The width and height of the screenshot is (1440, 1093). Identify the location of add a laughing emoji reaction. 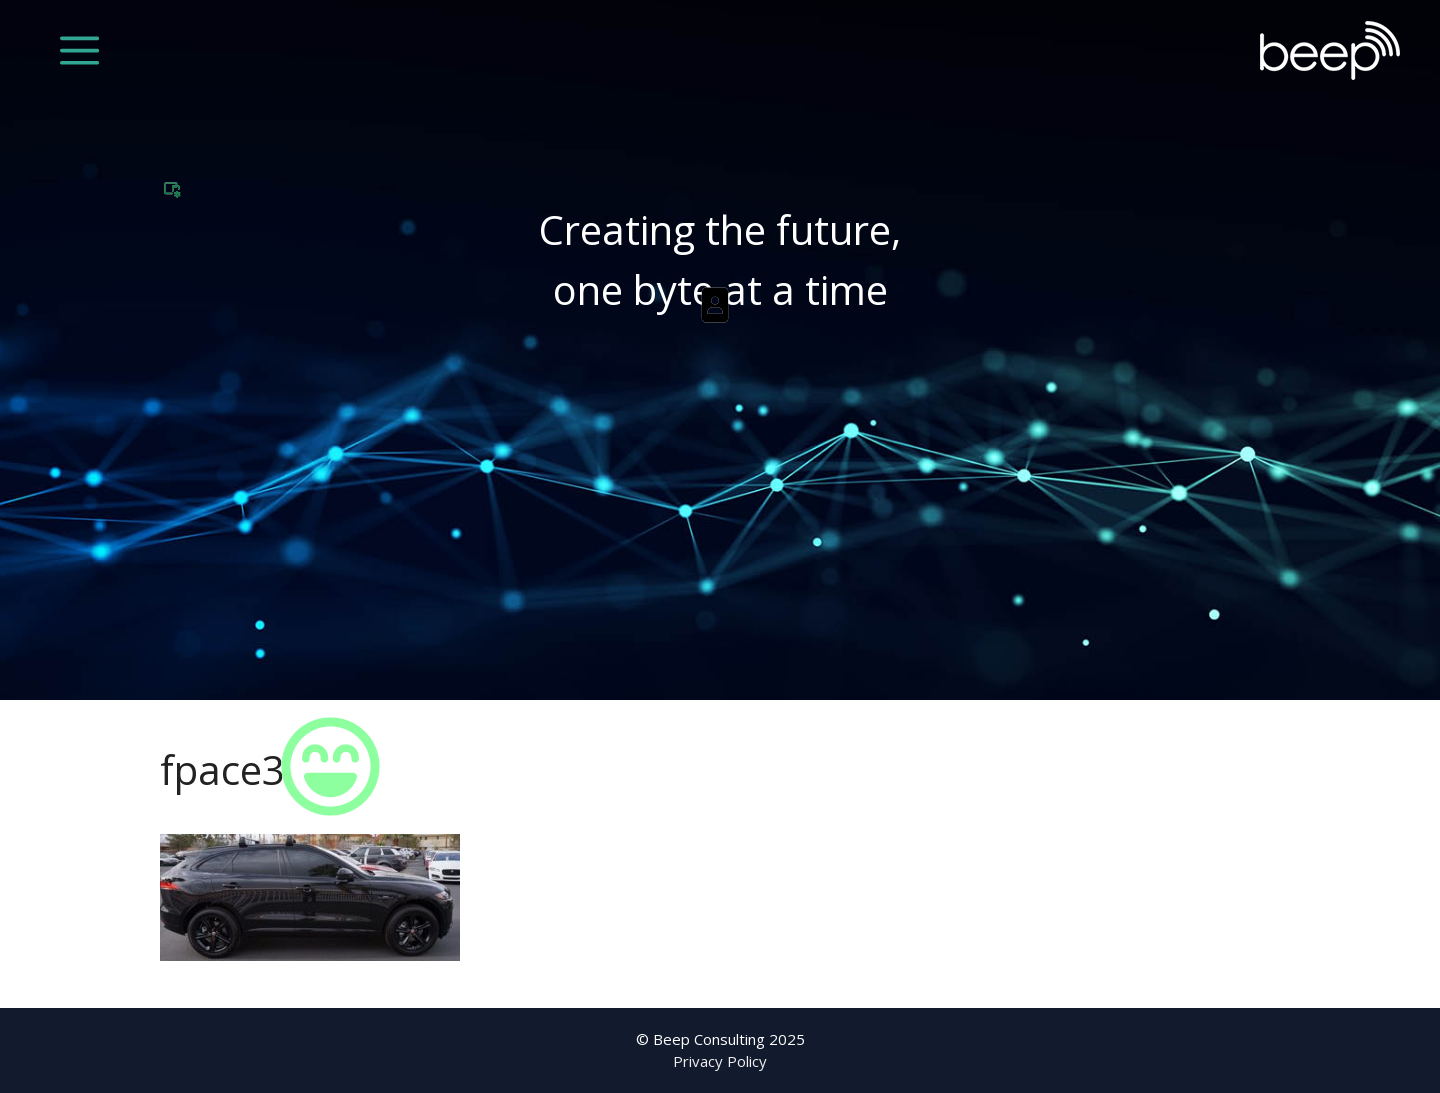
(330, 766).